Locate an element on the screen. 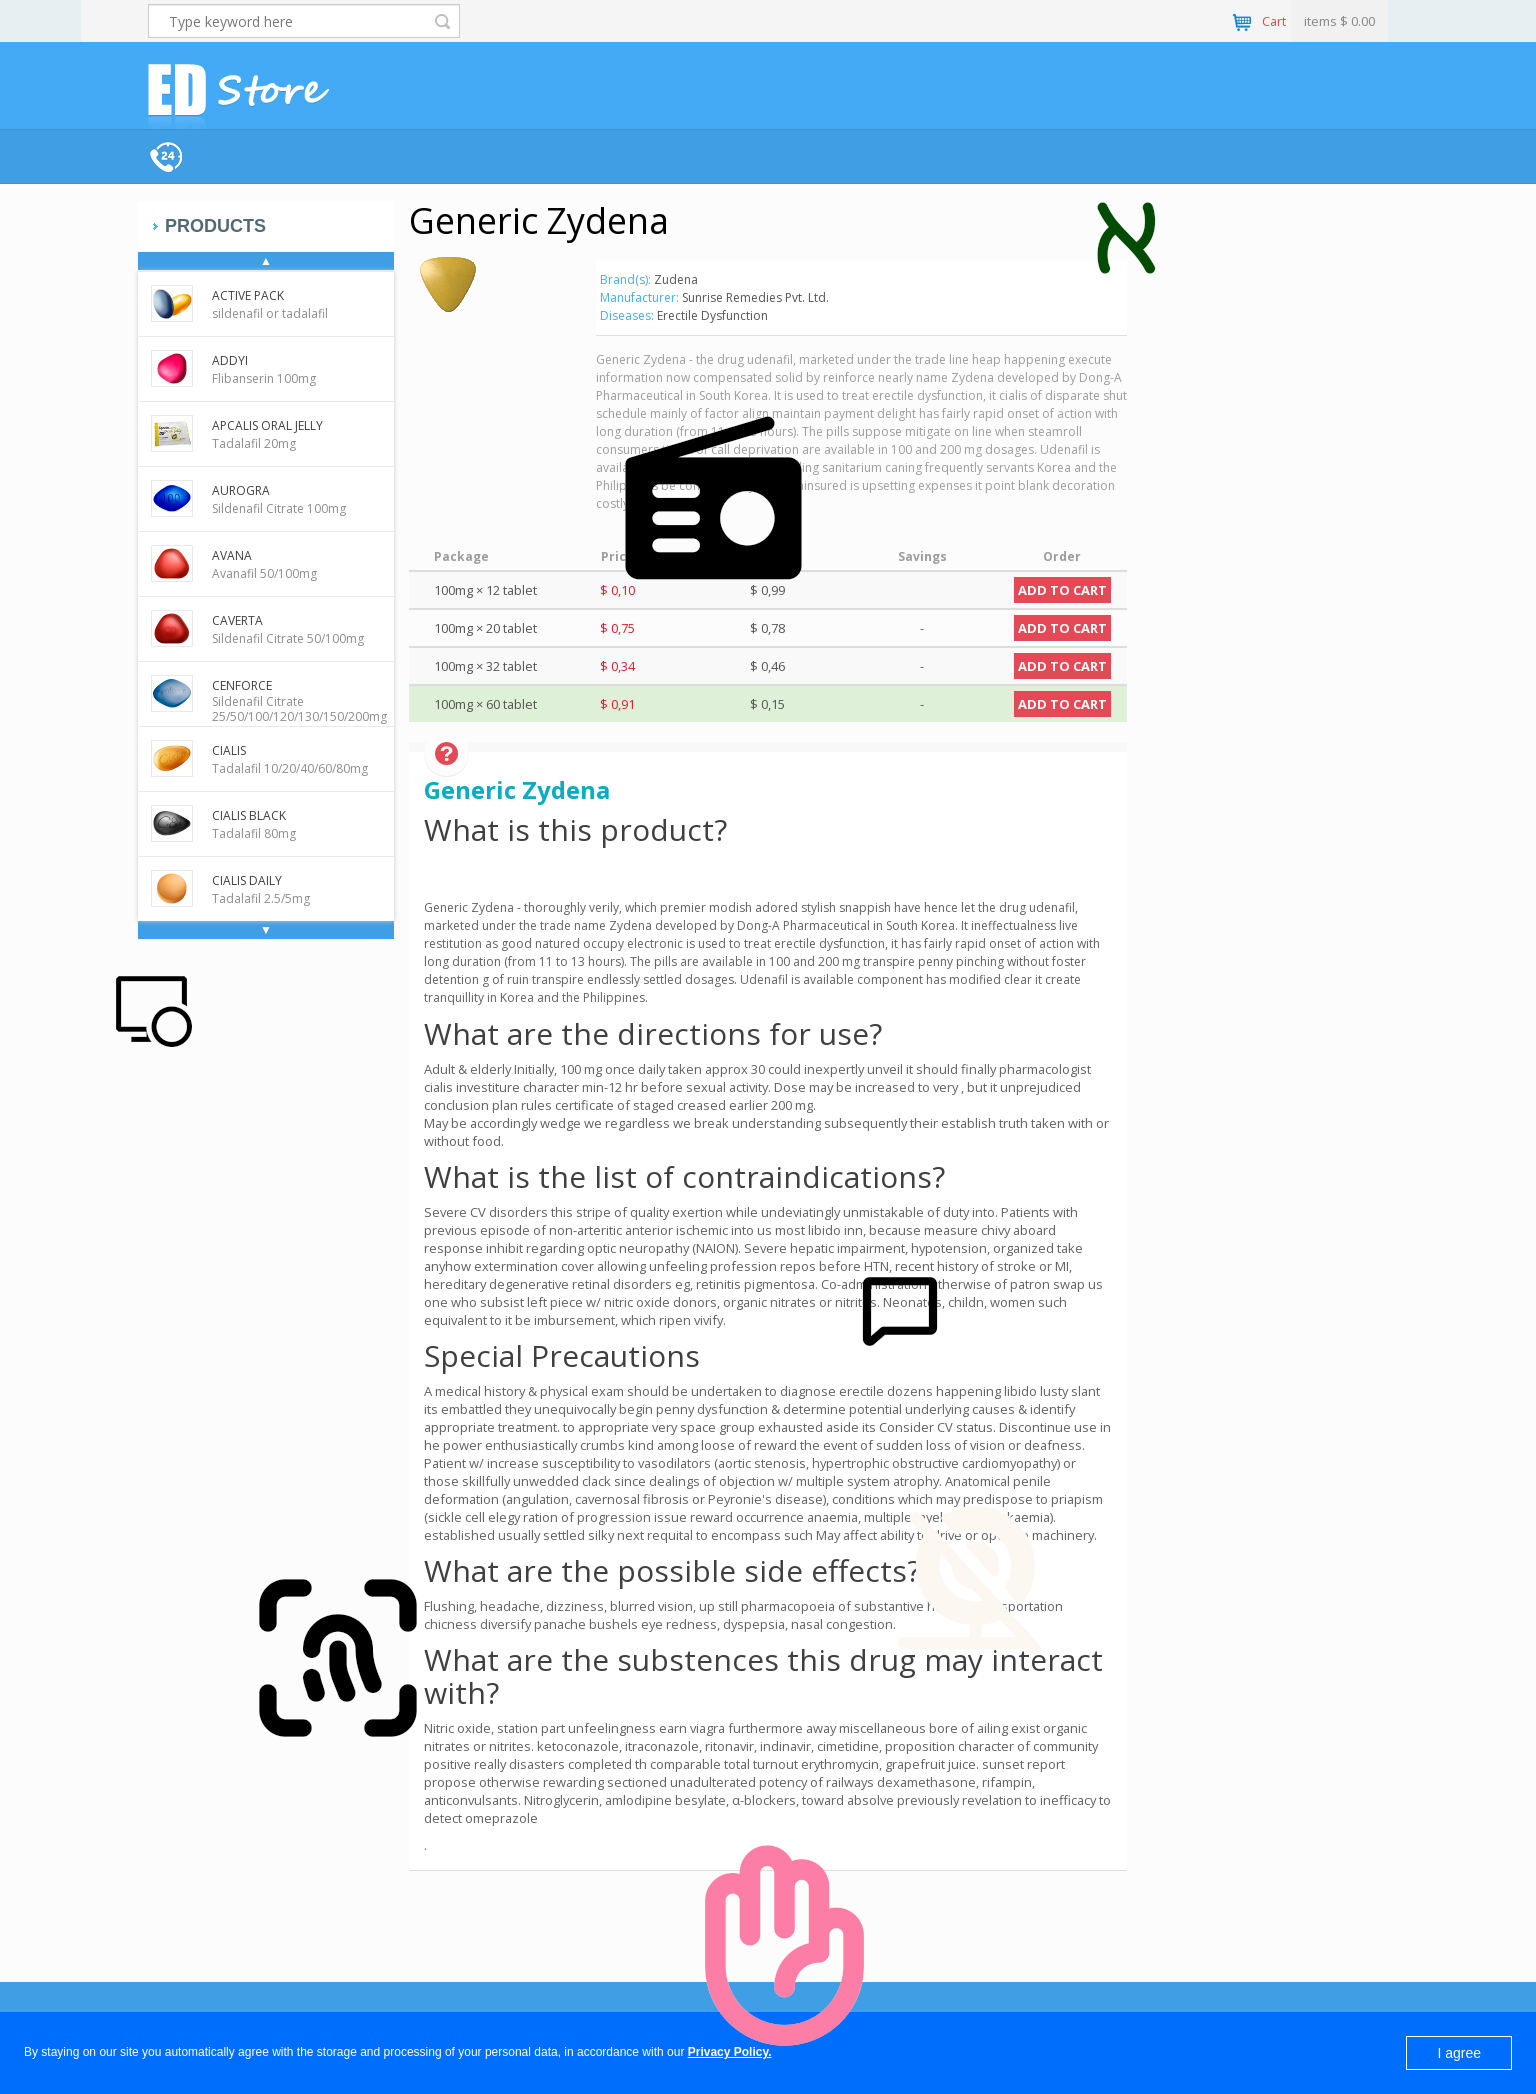 Image resolution: width=1536 pixels, height=2094 pixels. open chat or messaging is located at coordinates (900, 1306).